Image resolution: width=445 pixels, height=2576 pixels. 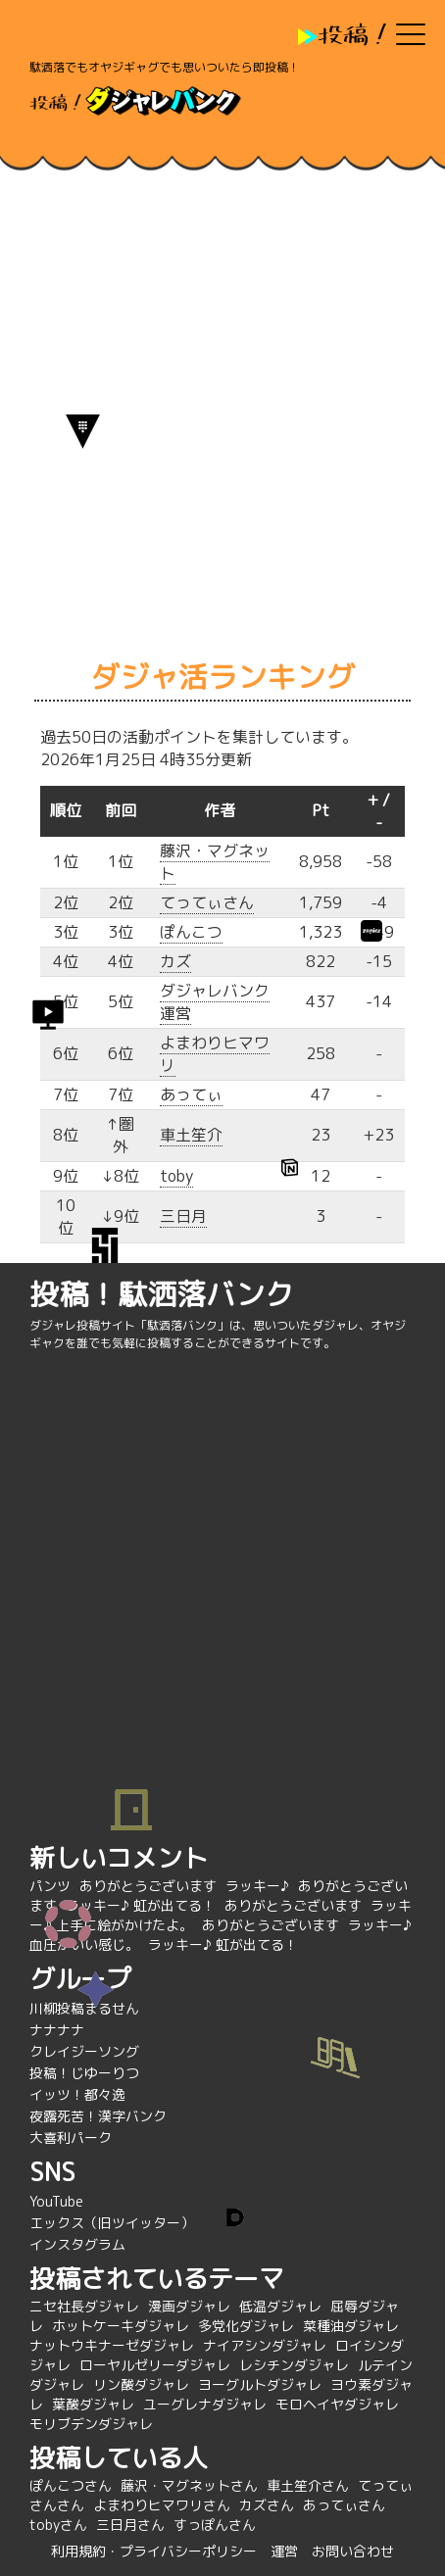 I want to click on open Google Cloud Composer console, so click(x=105, y=1245).